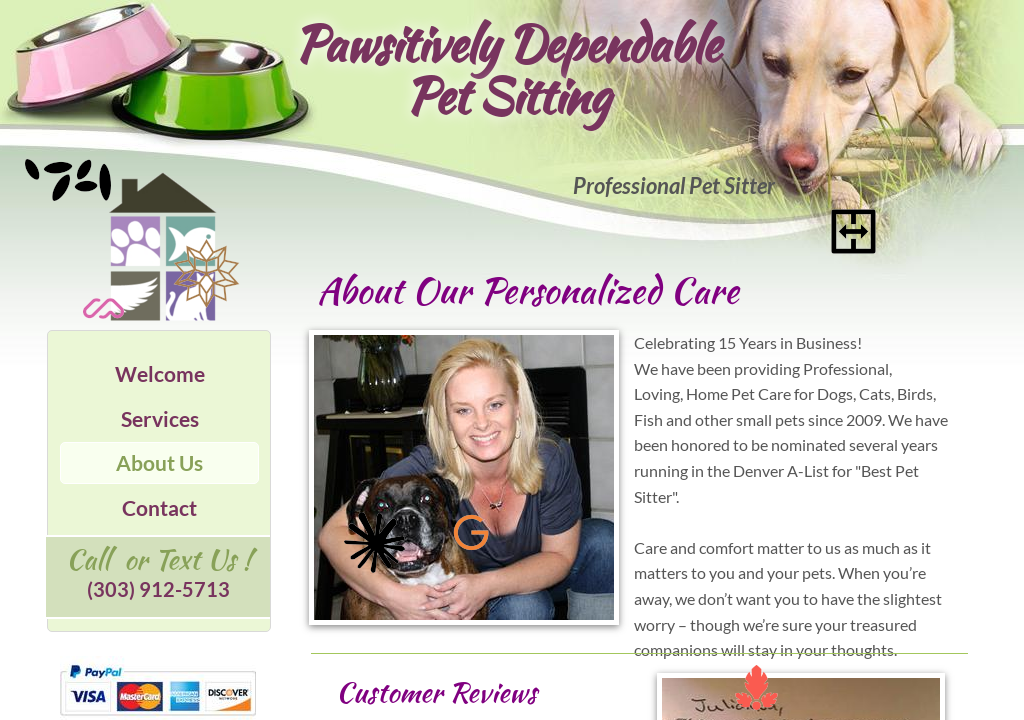 This screenshot has width=1024, height=720. I want to click on sign in with Google, so click(471, 532).